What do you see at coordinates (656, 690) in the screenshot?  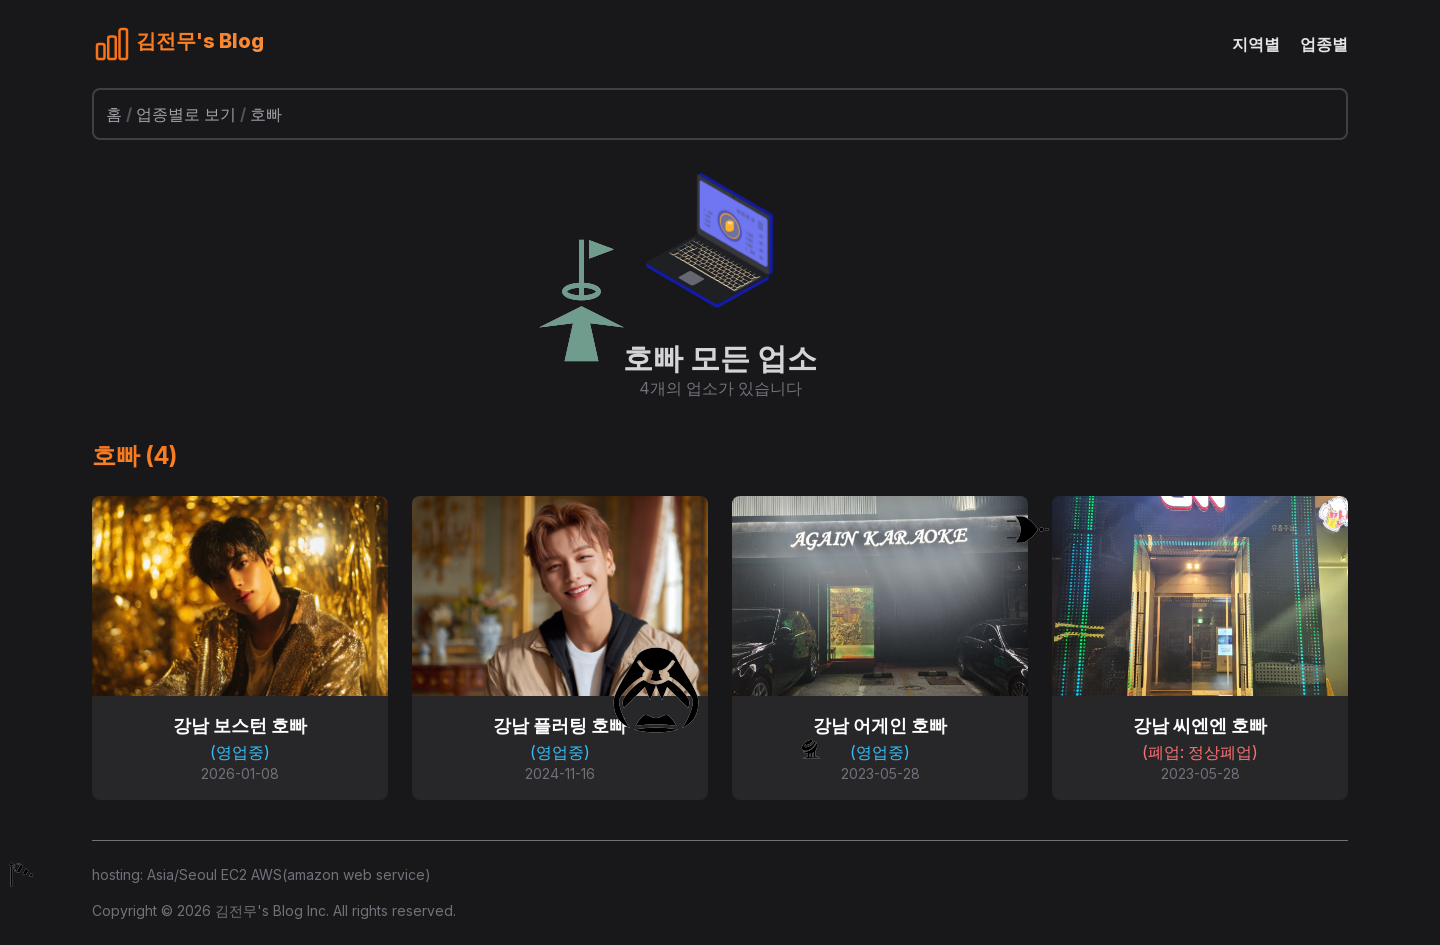 I see `indicates a swallow or consume ability in gameplay` at bounding box center [656, 690].